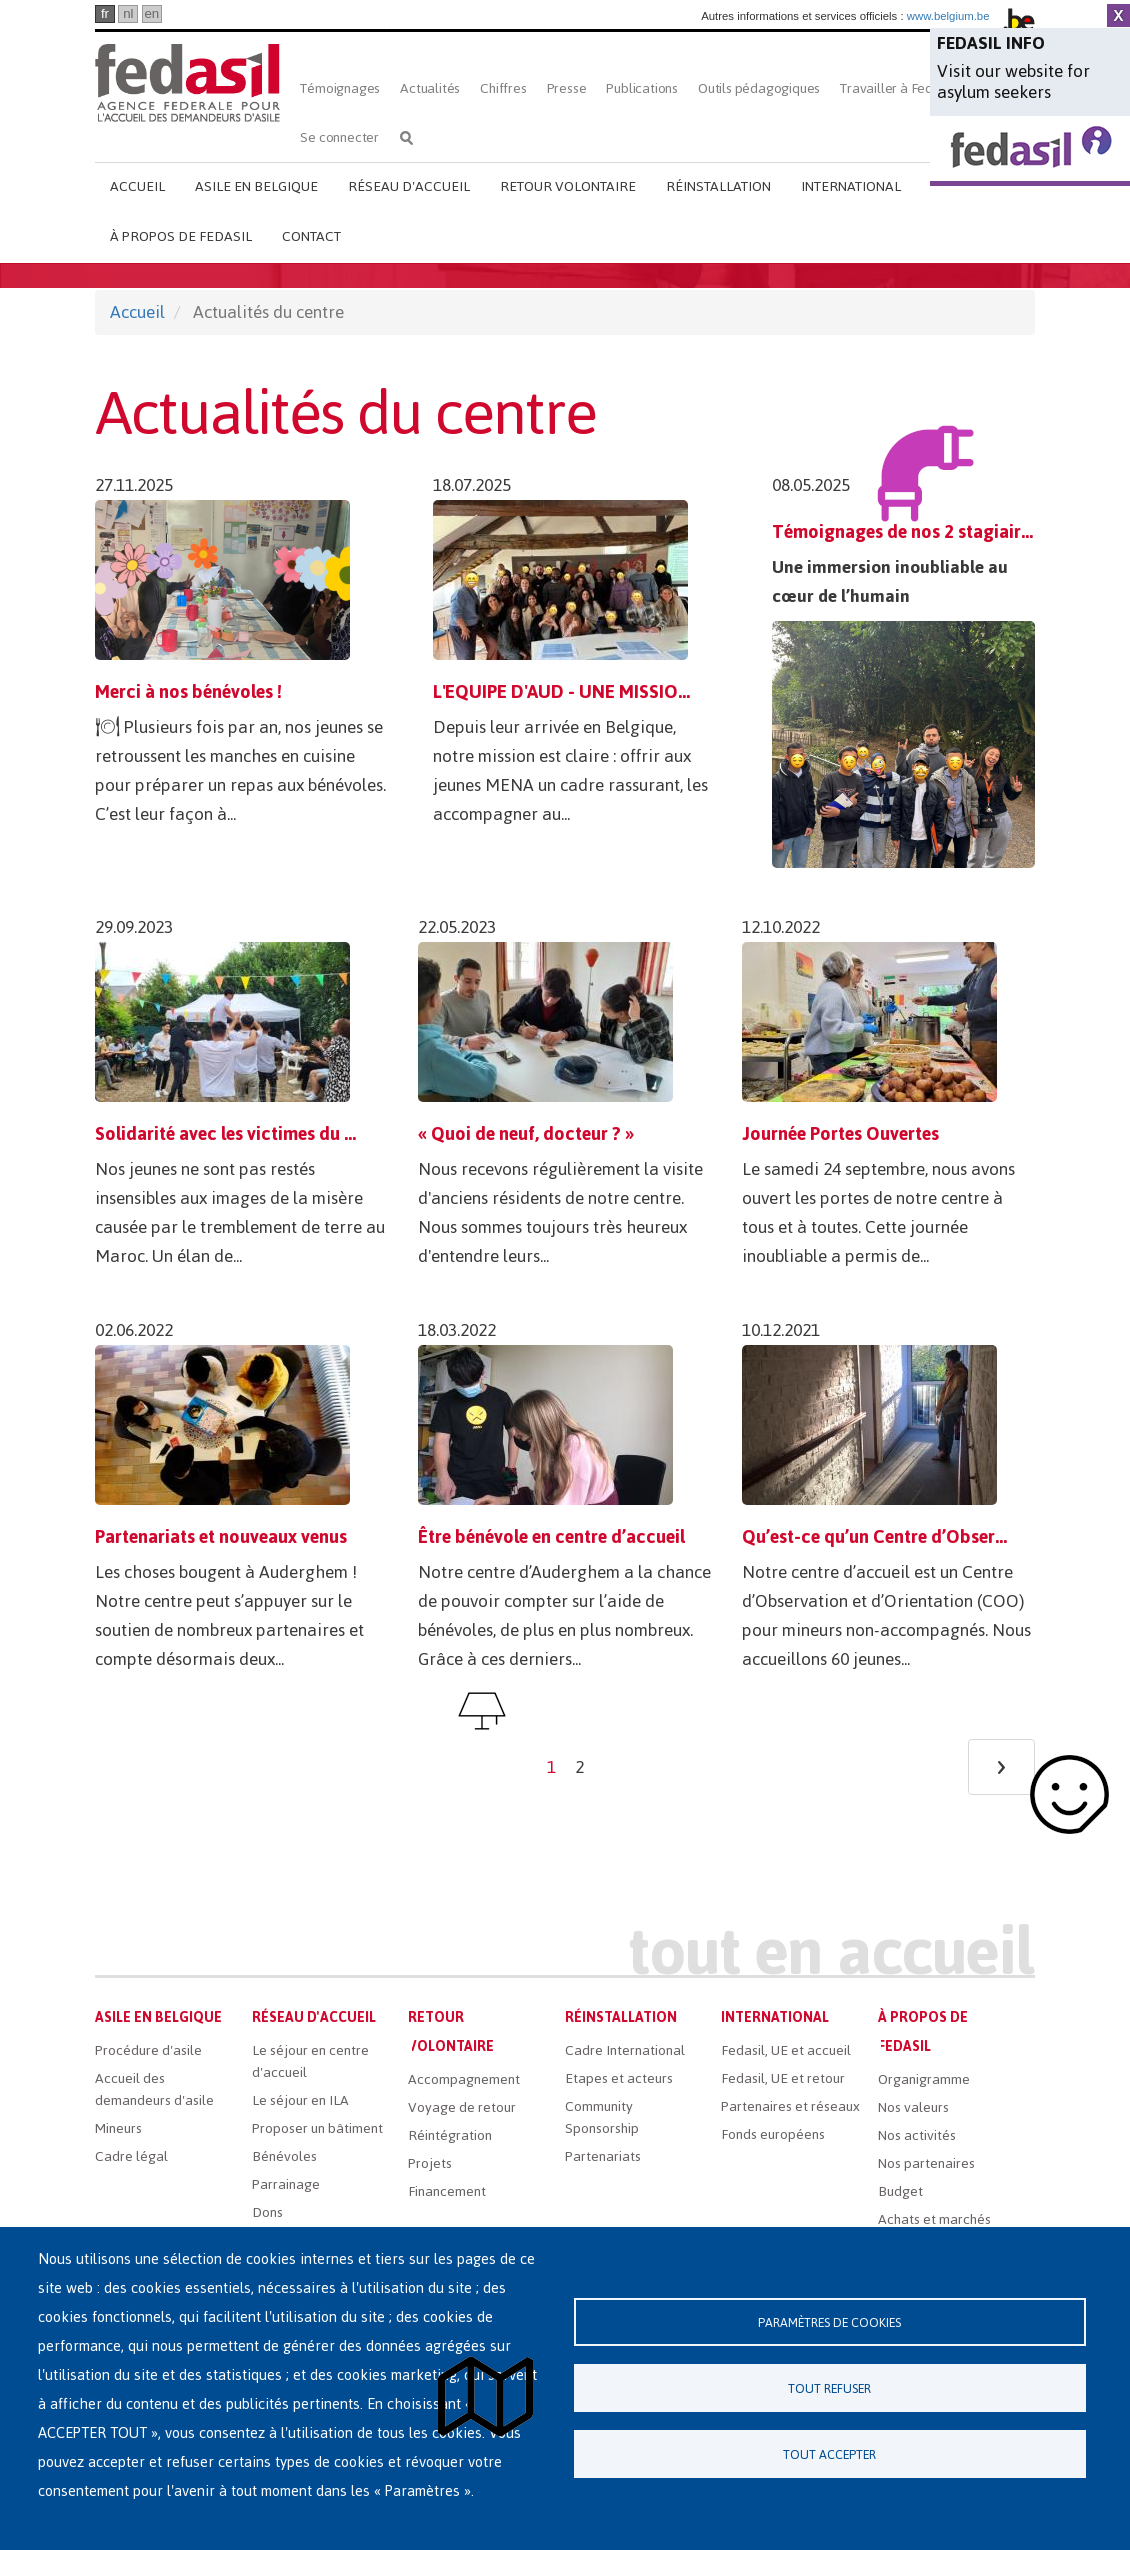 This screenshot has height=2550, width=1130. I want to click on plumbing or pipe connection settings, so click(922, 470).